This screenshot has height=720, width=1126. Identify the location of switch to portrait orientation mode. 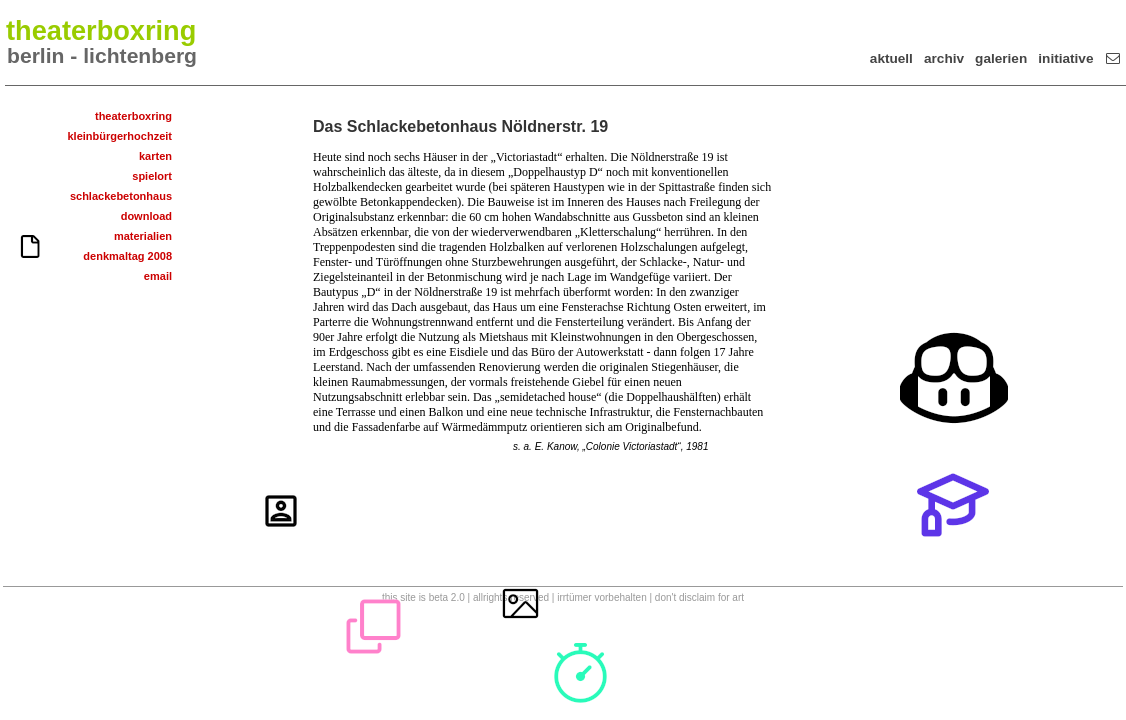
(281, 511).